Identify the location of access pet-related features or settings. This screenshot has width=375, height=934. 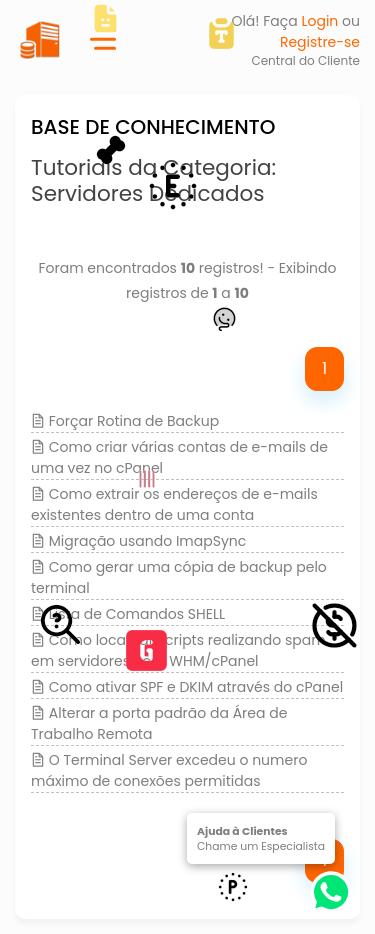
(111, 150).